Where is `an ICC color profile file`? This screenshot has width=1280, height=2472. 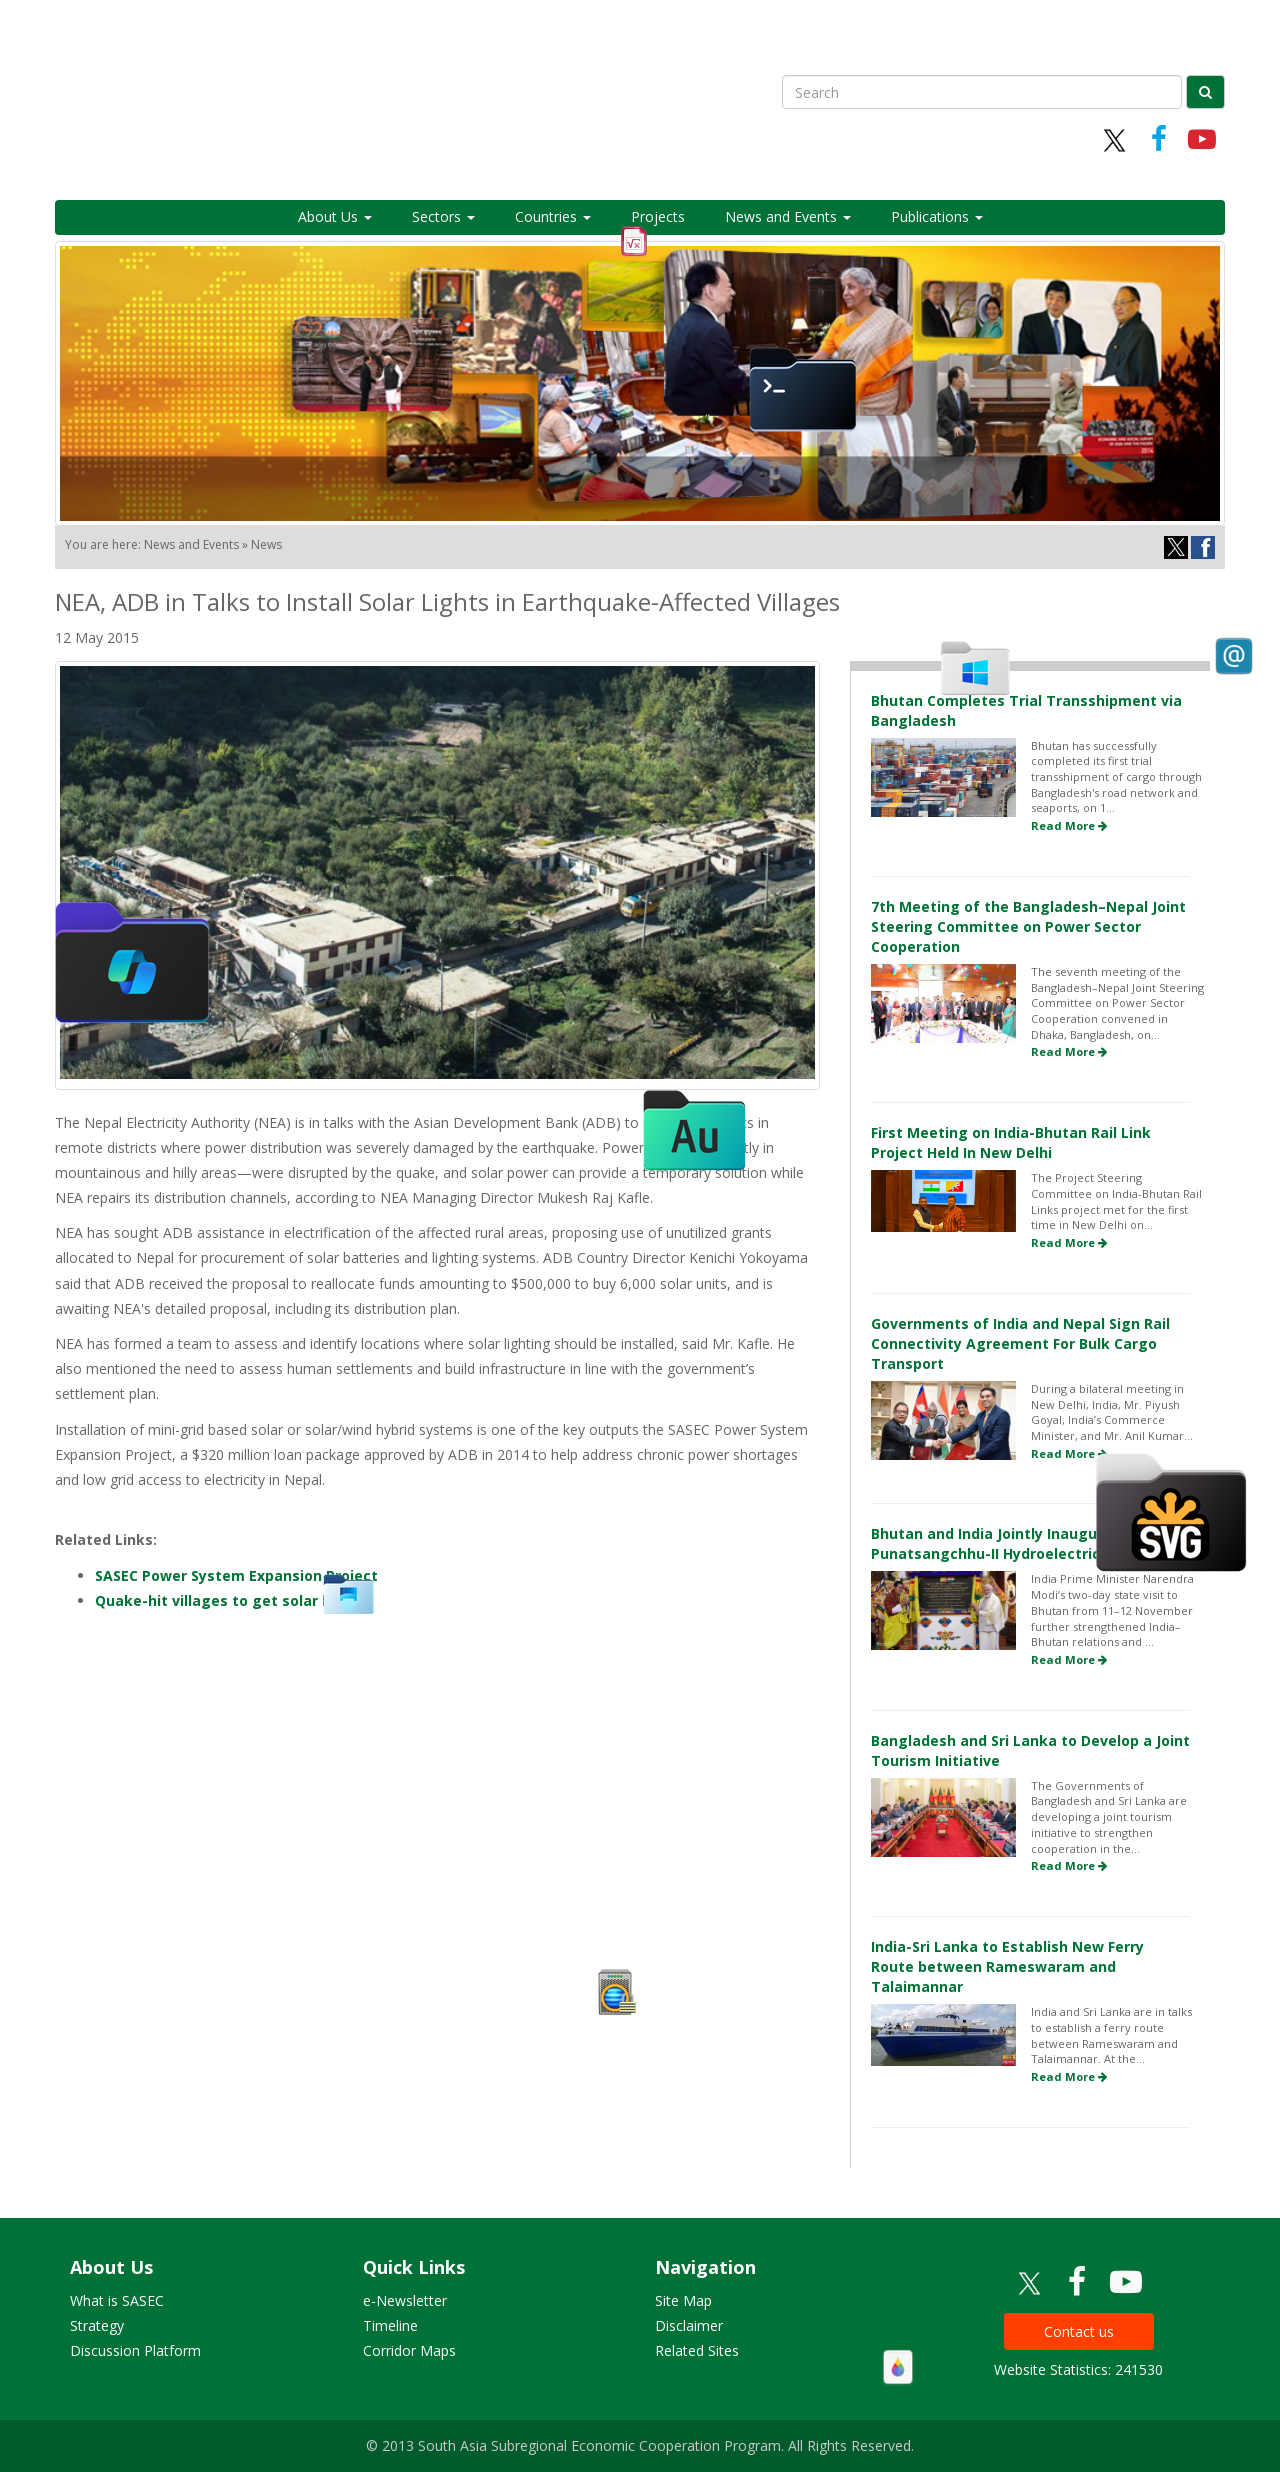
an ICC color profile file is located at coordinates (898, 2367).